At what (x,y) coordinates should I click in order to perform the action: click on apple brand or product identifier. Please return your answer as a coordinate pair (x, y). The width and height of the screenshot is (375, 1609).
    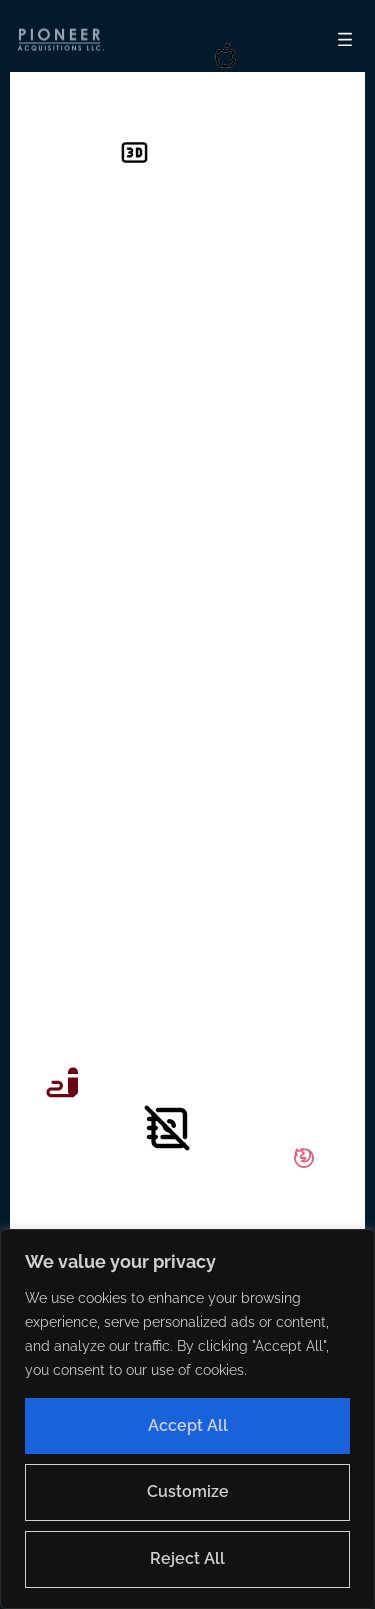
    Looking at the image, I should click on (226, 56).